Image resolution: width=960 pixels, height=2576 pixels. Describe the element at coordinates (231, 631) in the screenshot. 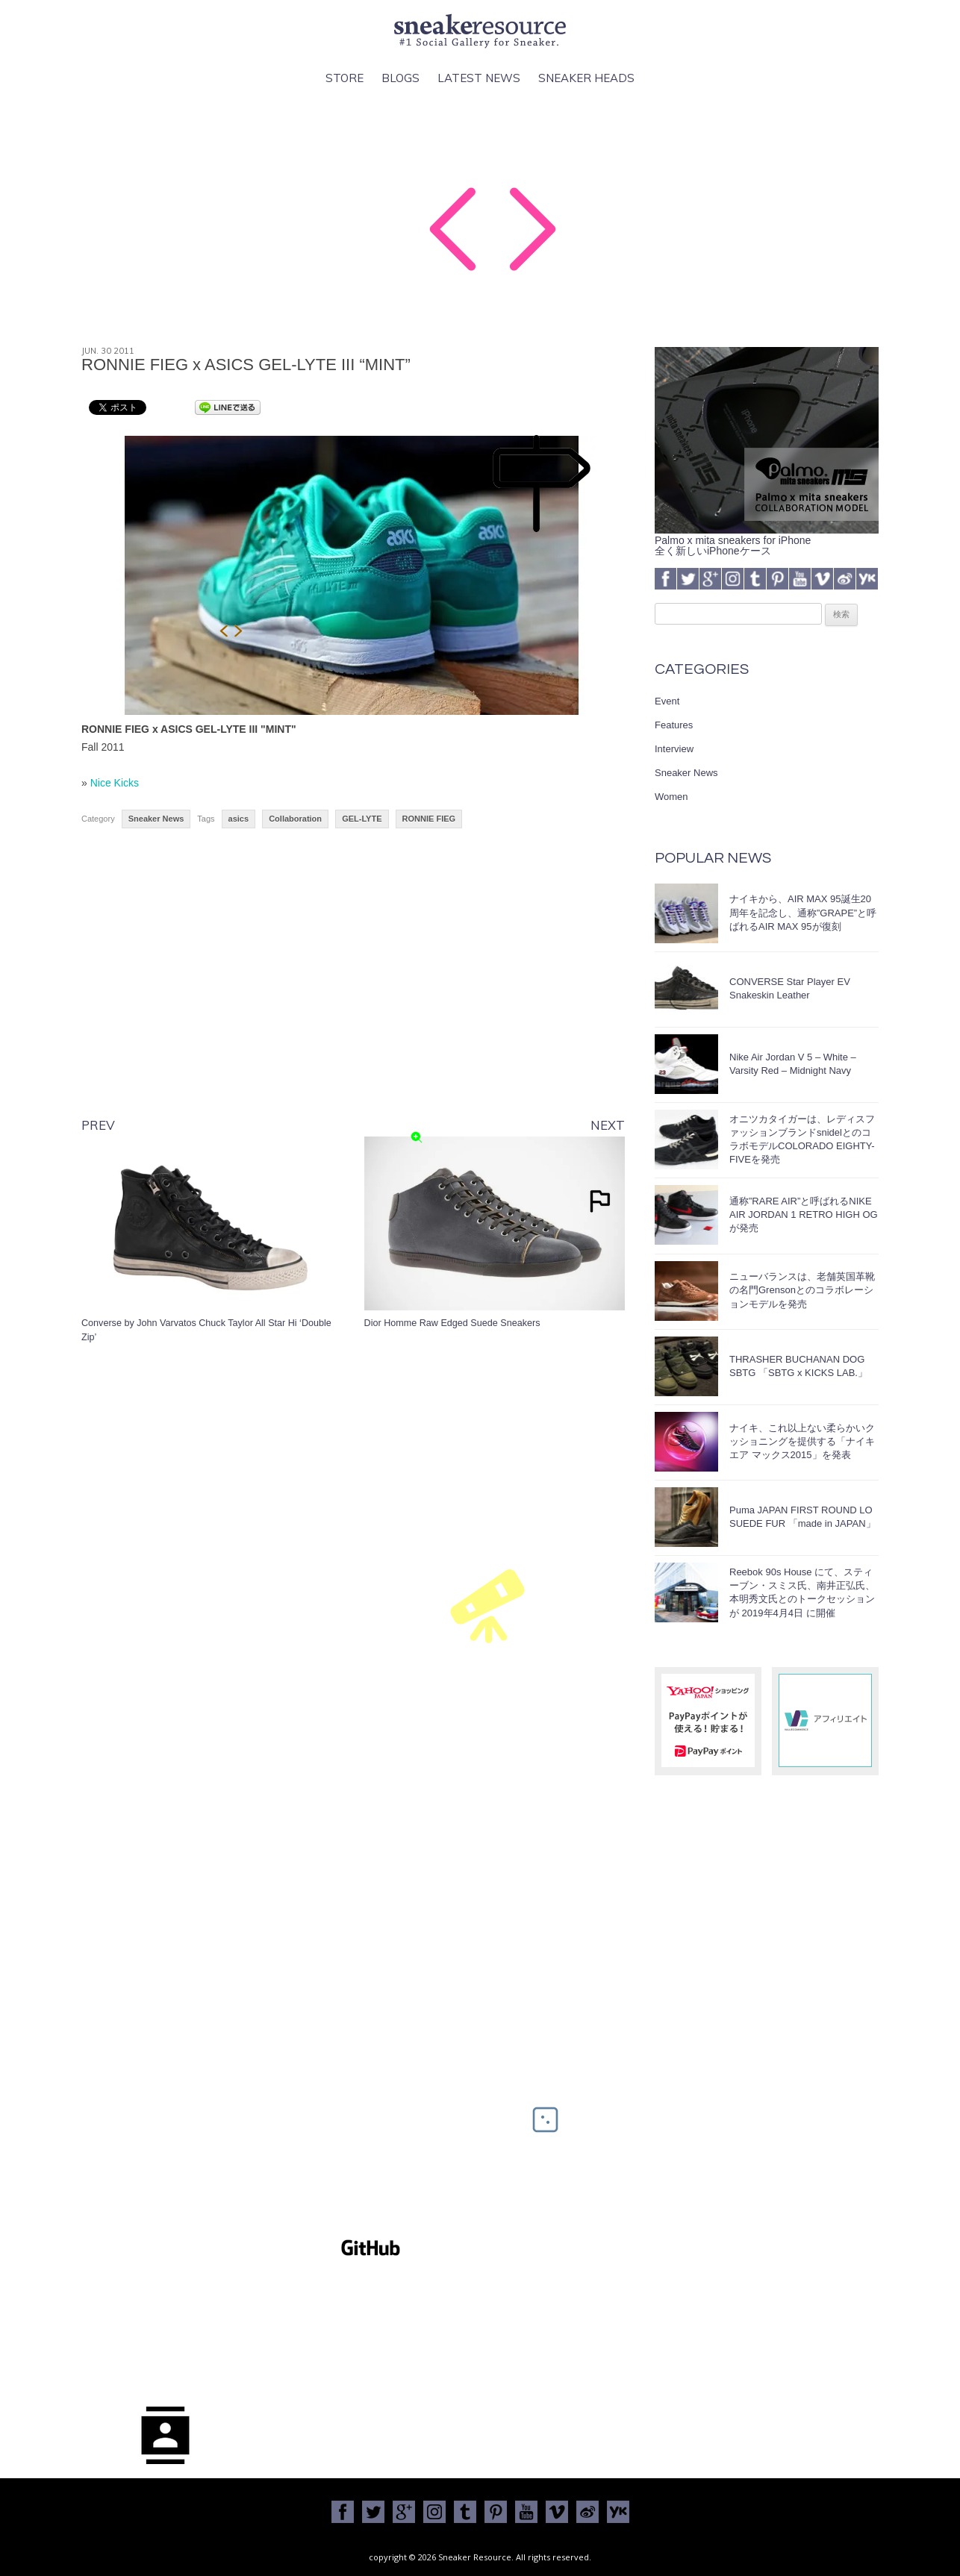

I see `view or edit source code` at that location.